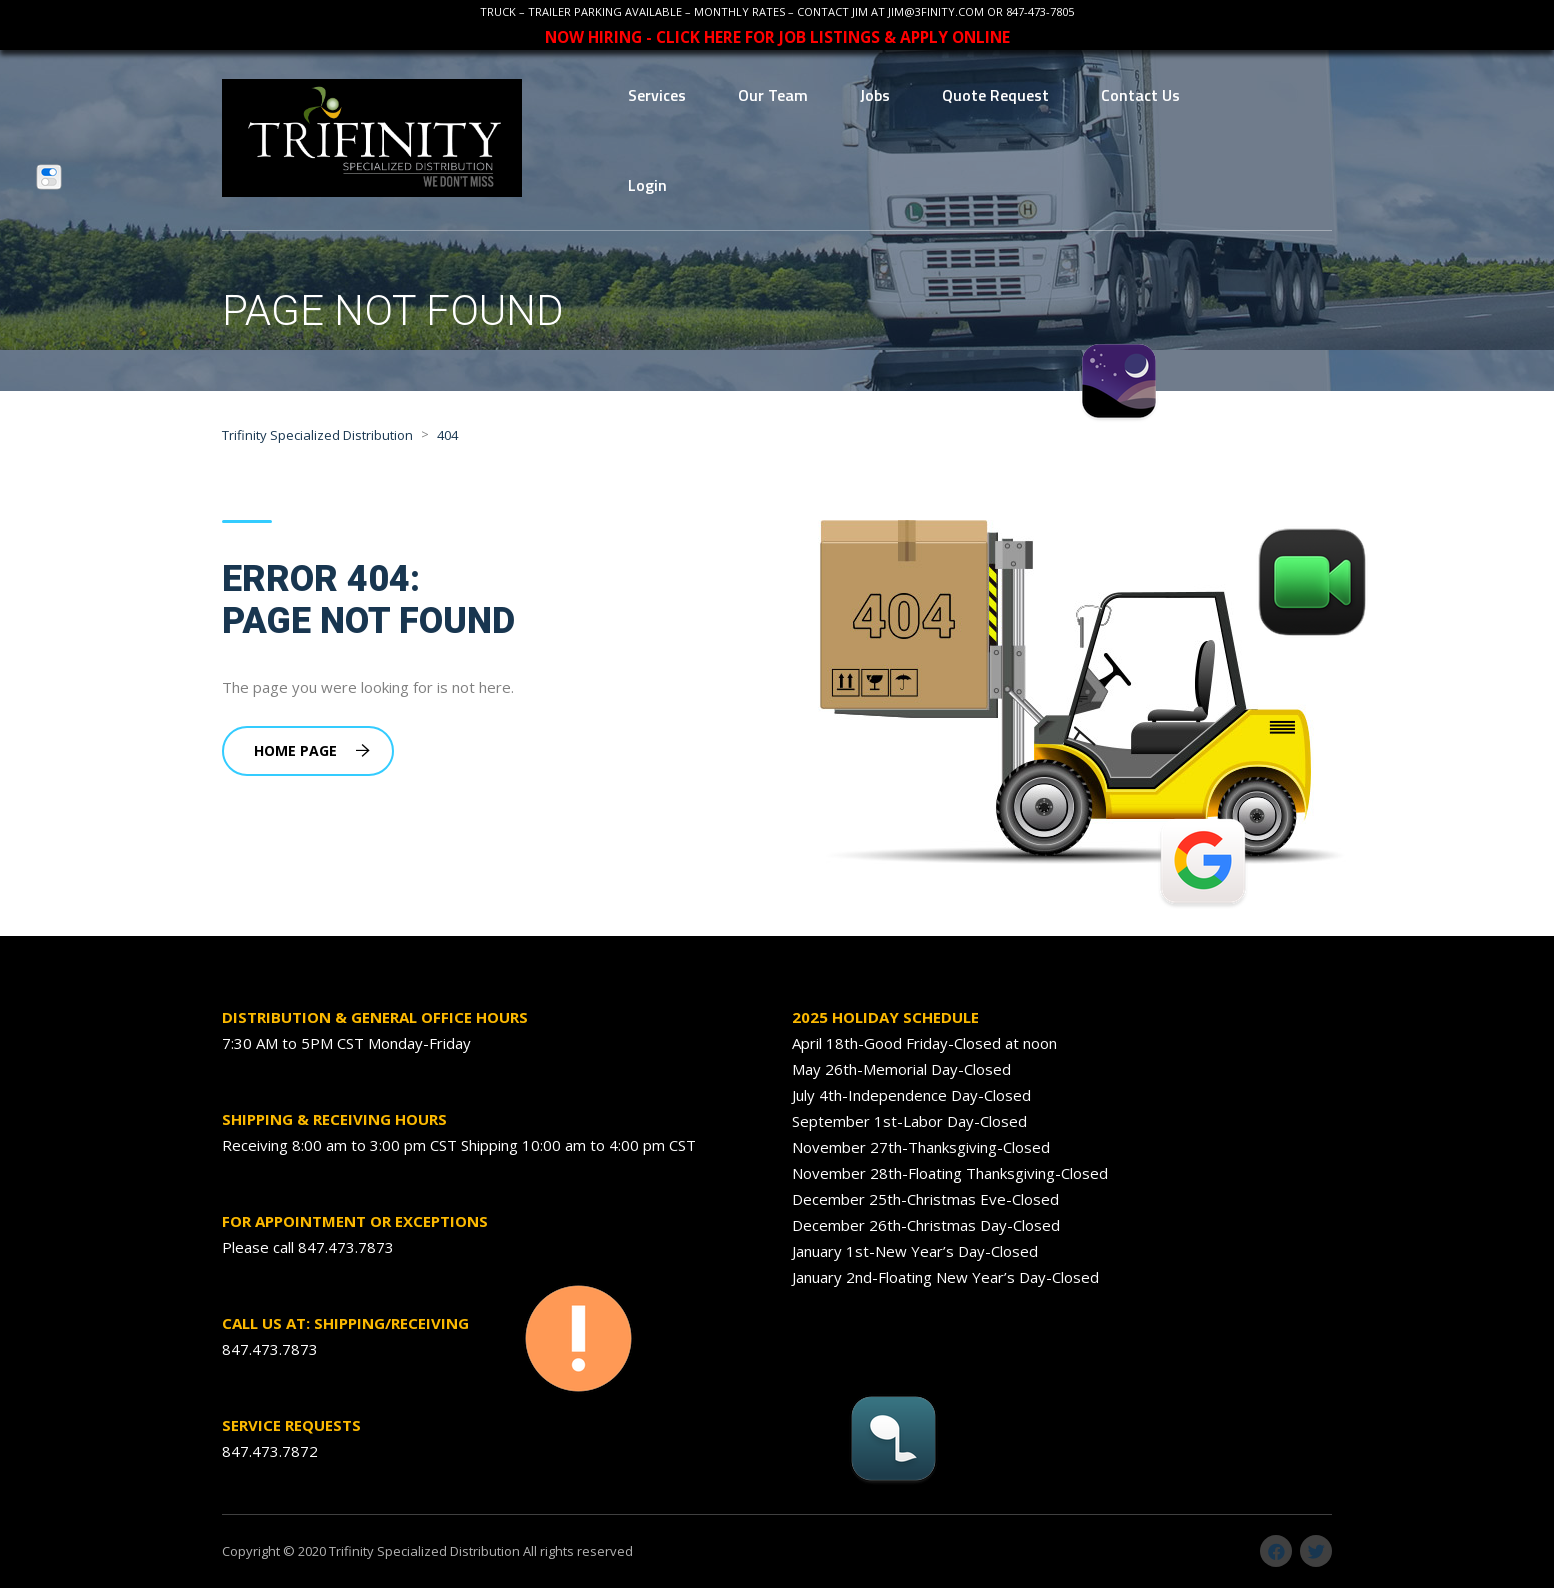  Describe the element at coordinates (1203, 861) in the screenshot. I see `open the Google app` at that location.